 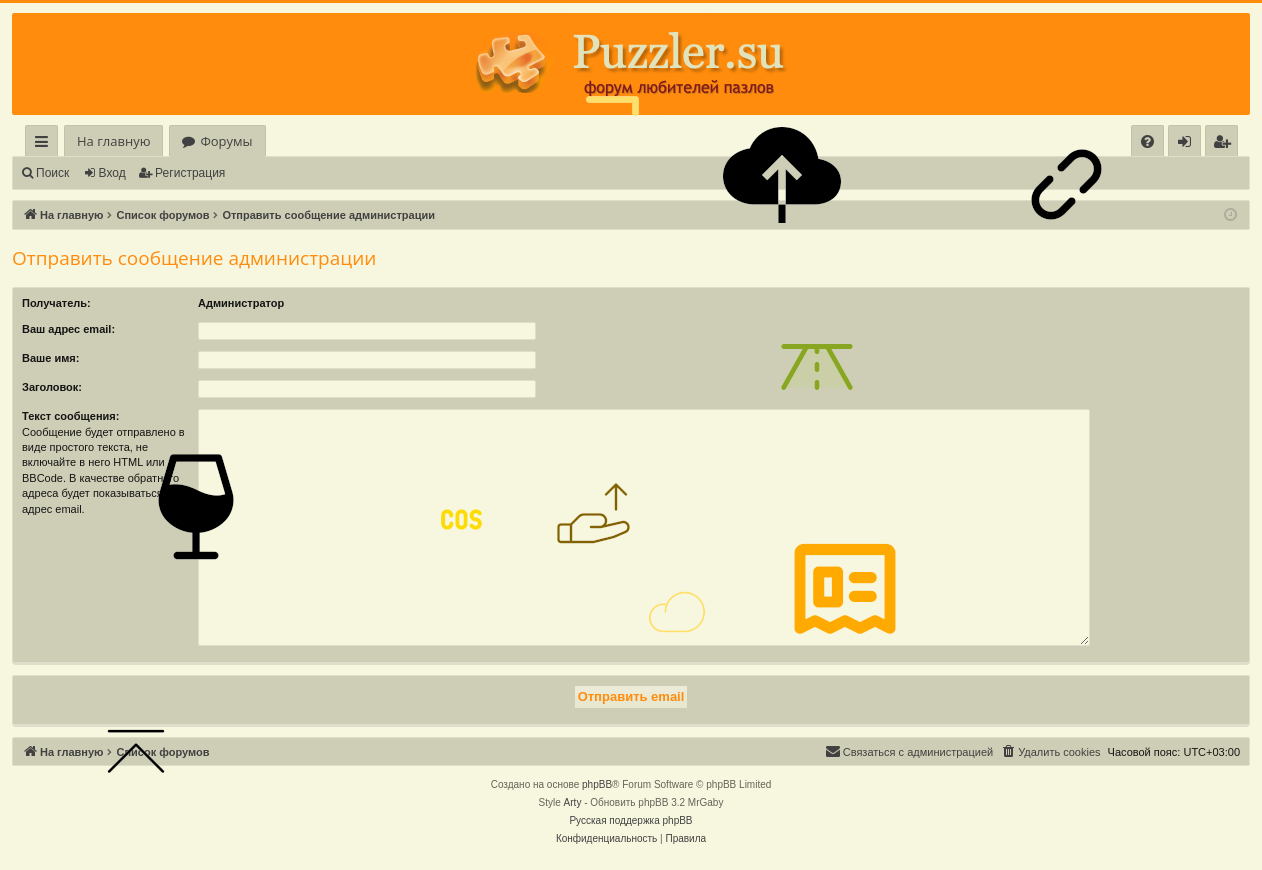 I want to click on view news or articles, so click(x=845, y=587).